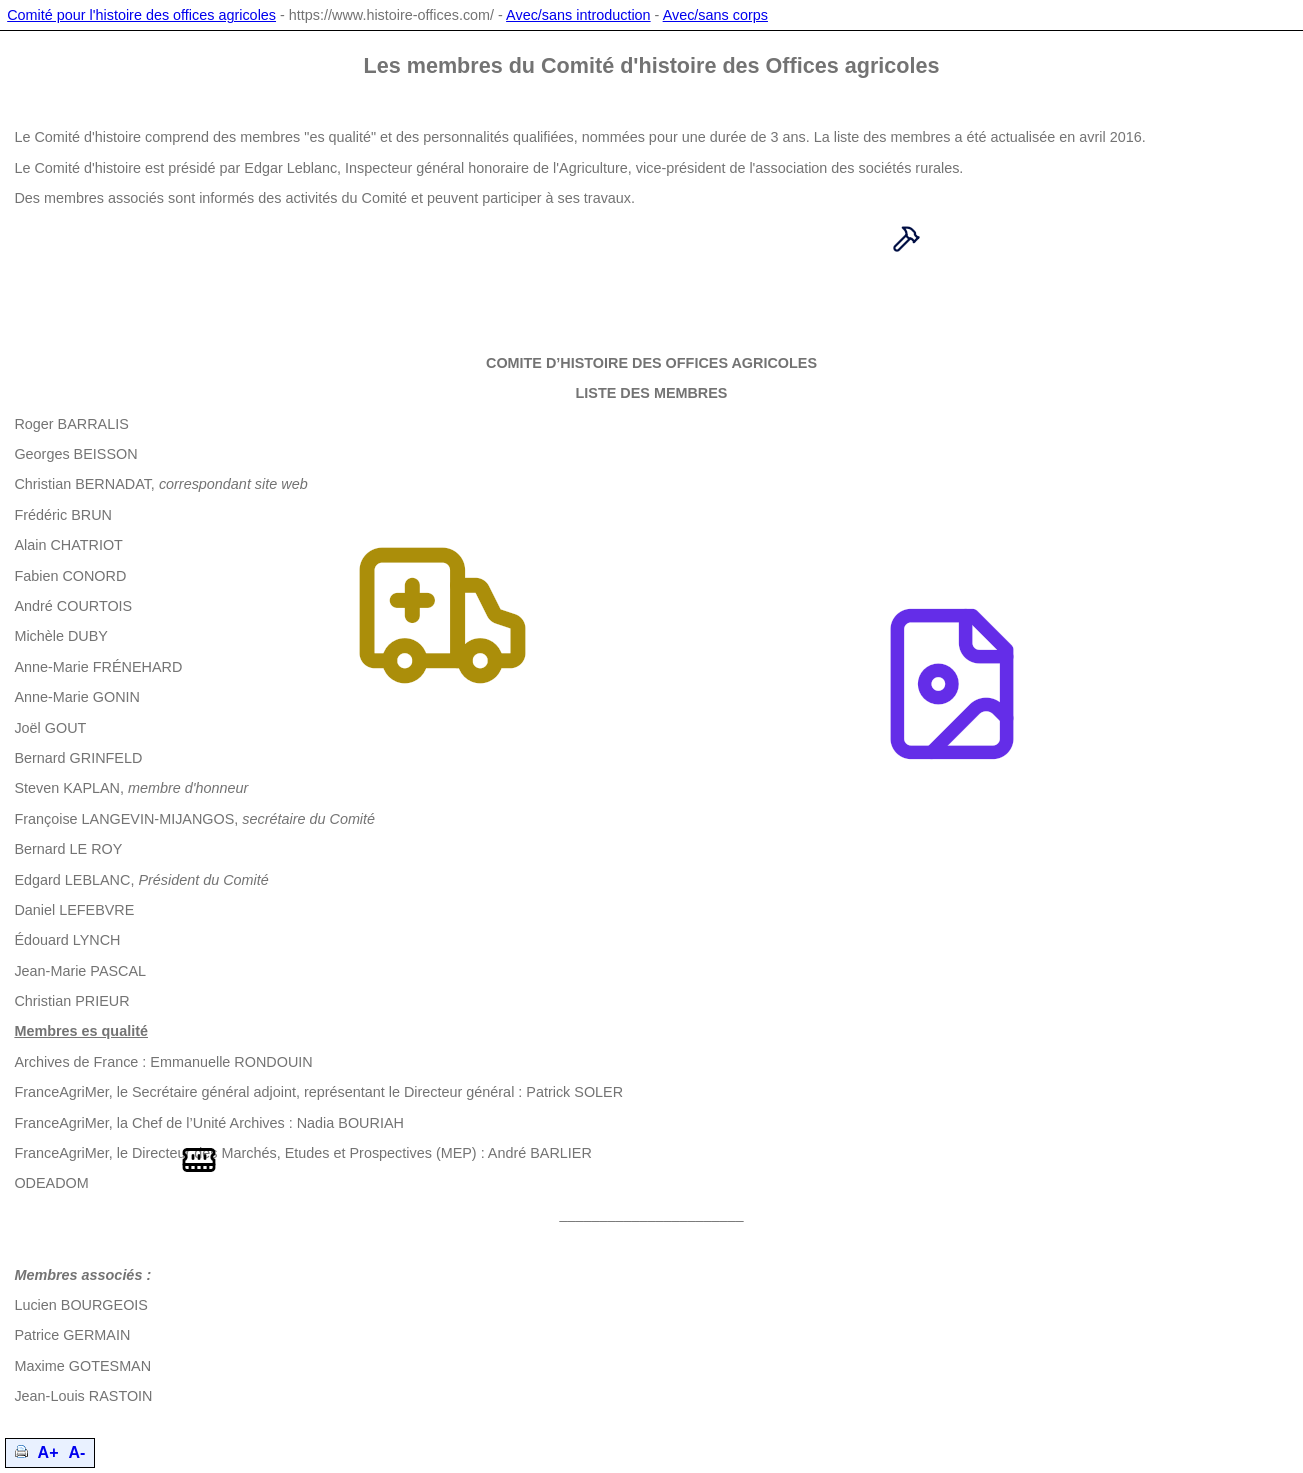 This screenshot has width=1303, height=1473. Describe the element at coordinates (442, 615) in the screenshot. I see `access emergency medical services` at that location.